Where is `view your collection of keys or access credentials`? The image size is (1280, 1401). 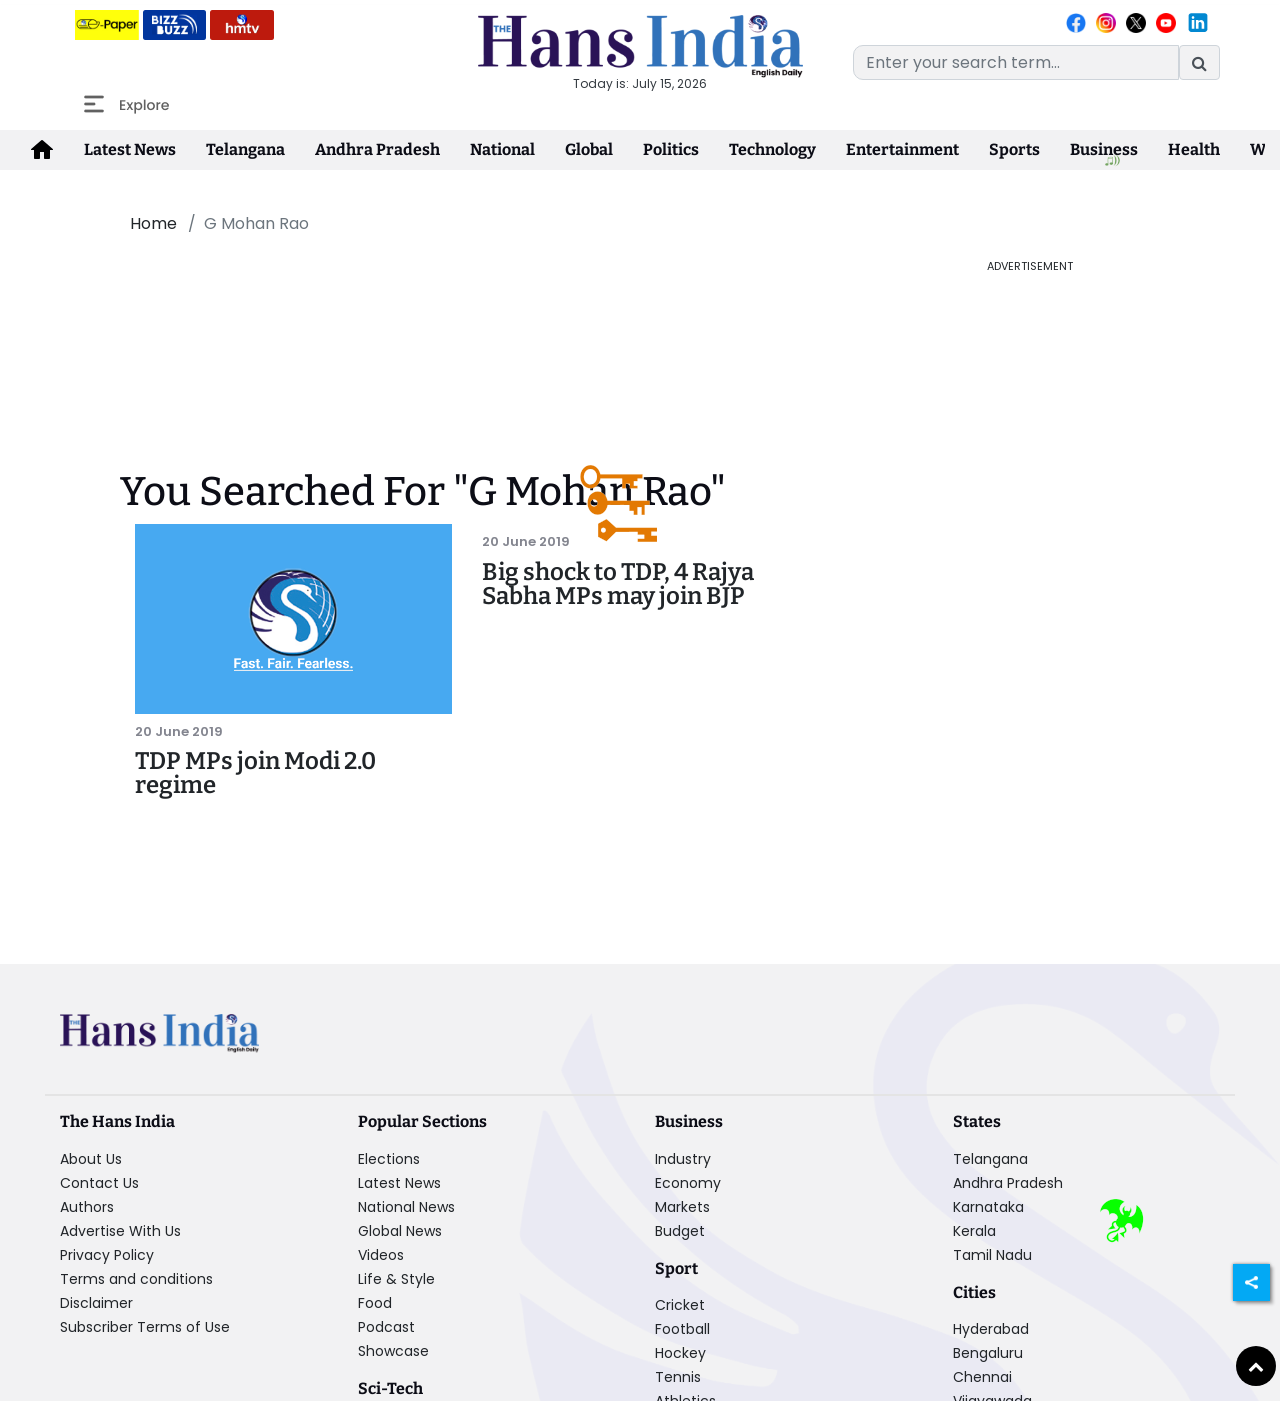
view your collection of keys or access credentials is located at coordinates (618, 503).